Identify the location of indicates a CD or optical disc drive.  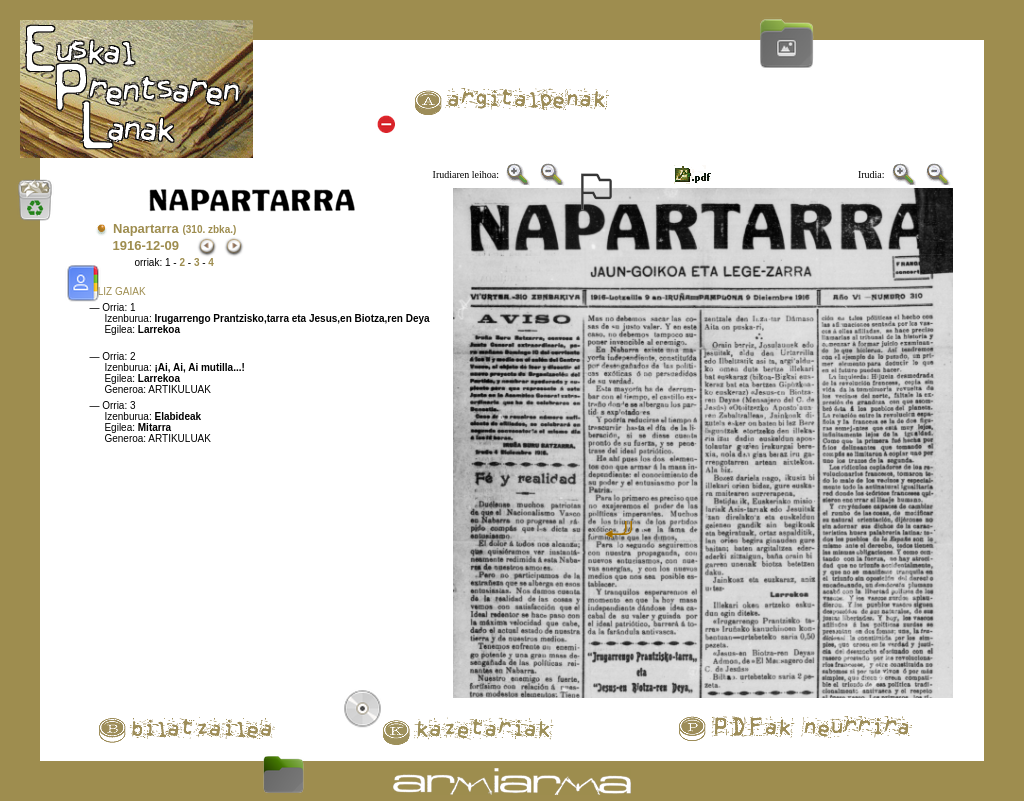
(362, 708).